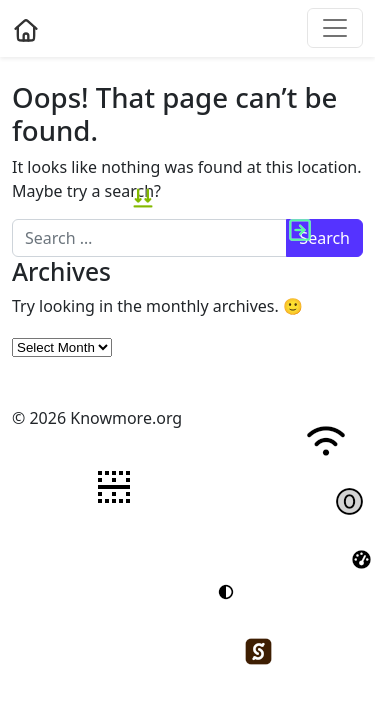 Image resolution: width=375 pixels, height=720 pixels. Describe the element at coordinates (226, 592) in the screenshot. I see `toggle between light and dark mode` at that location.